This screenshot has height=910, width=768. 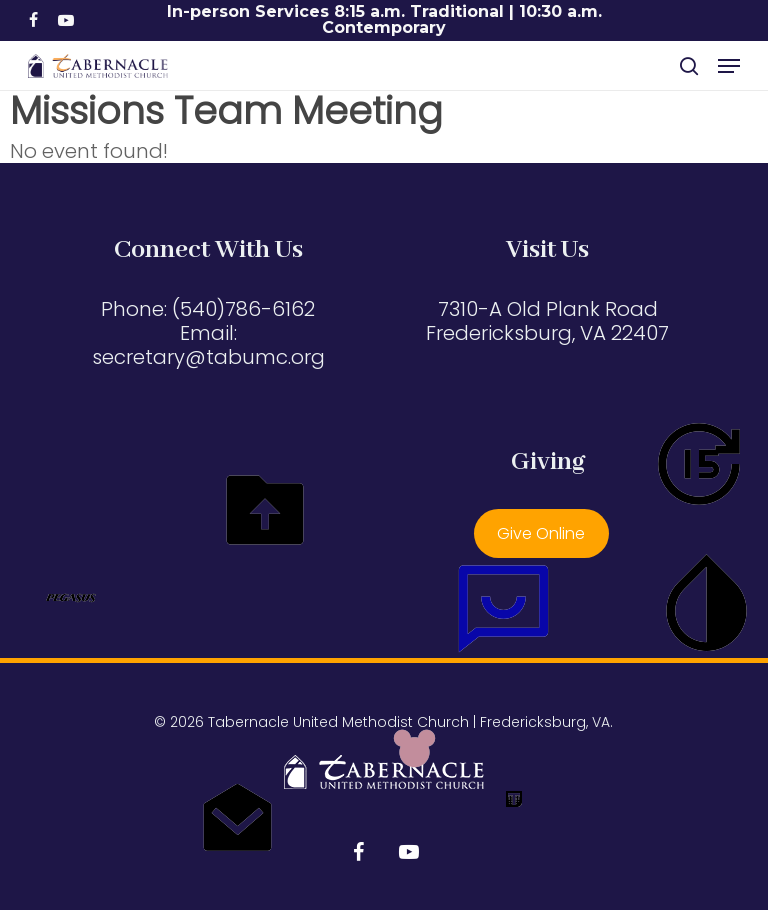 I want to click on access Disney content or services, so click(x=414, y=748).